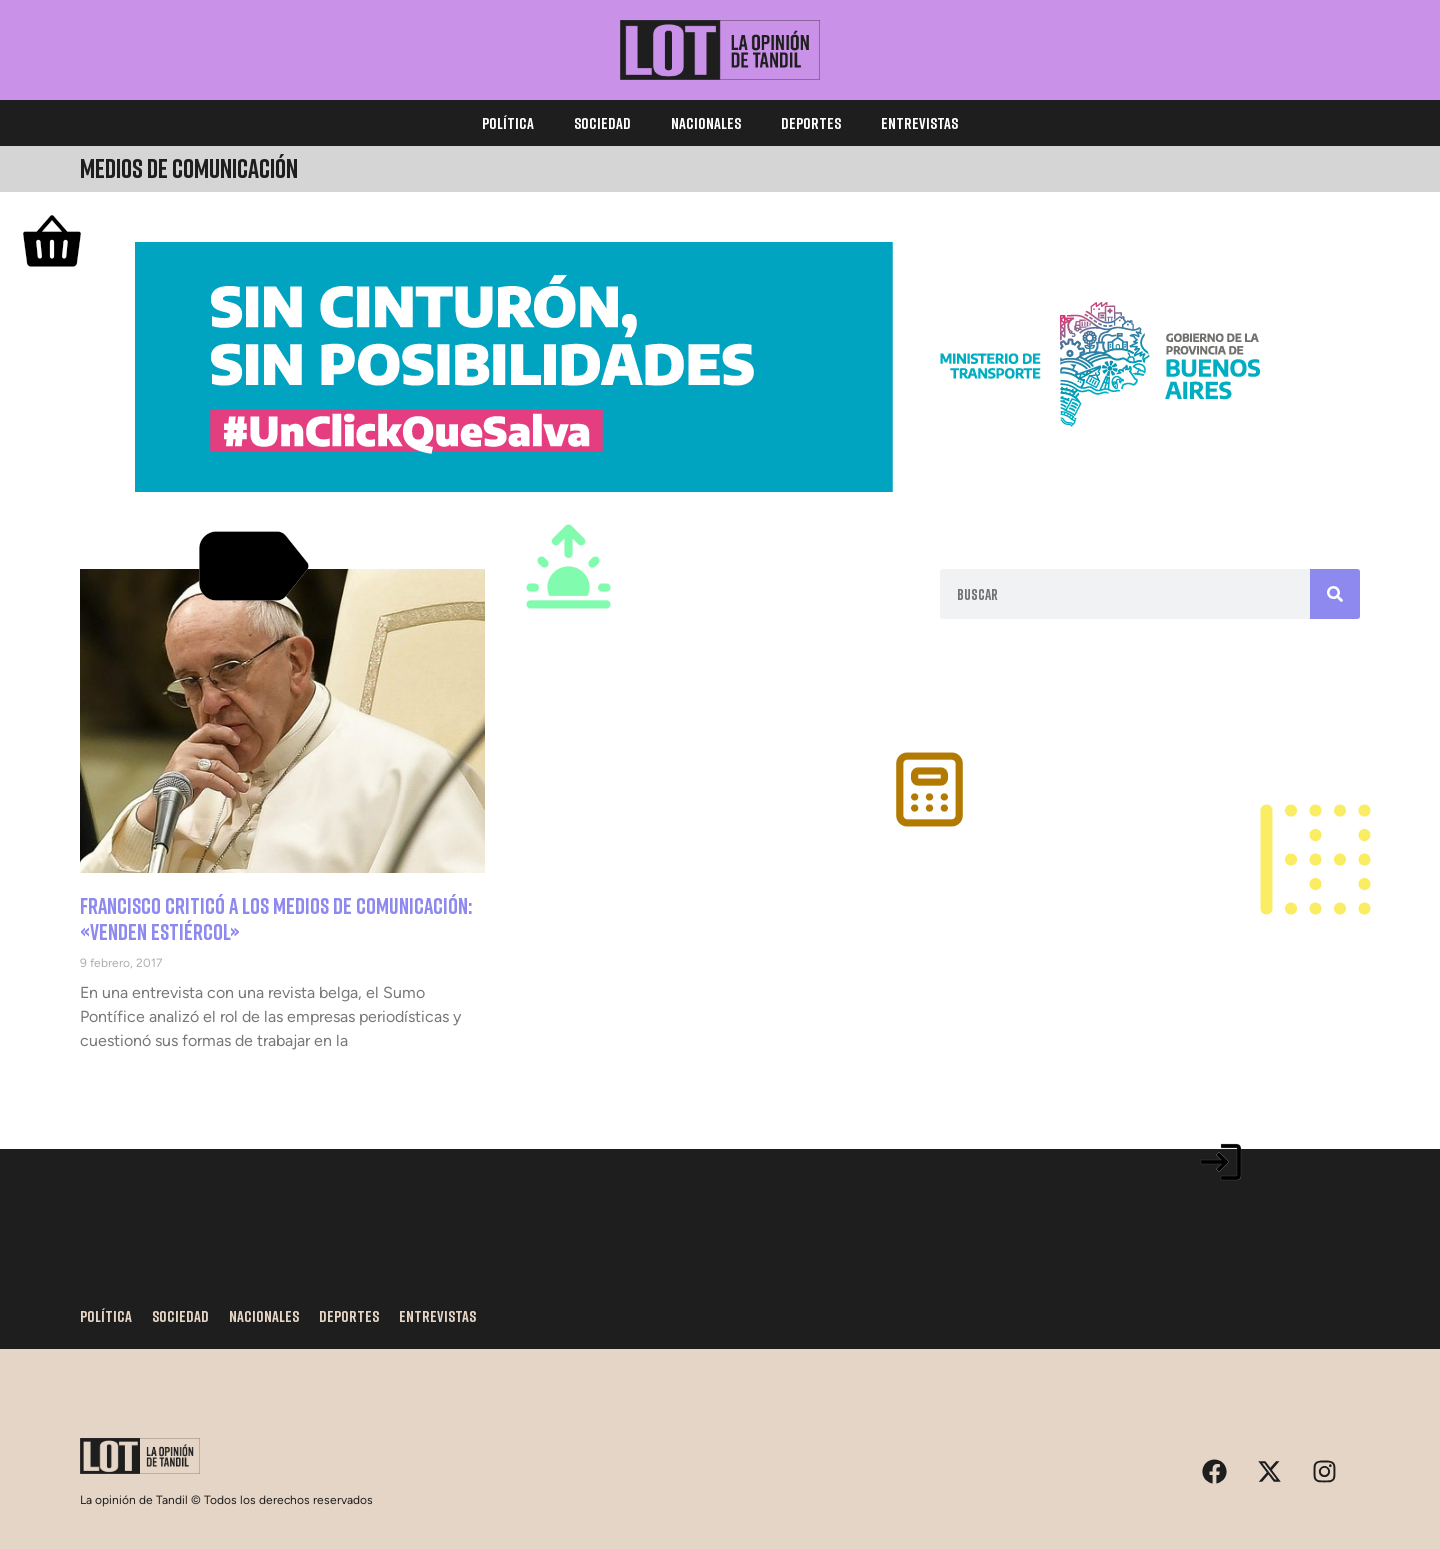 The image size is (1440, 1549). Describe the element at coordinates (1221, 1162) in the screenshot. I see `sign in to your account` at that location.